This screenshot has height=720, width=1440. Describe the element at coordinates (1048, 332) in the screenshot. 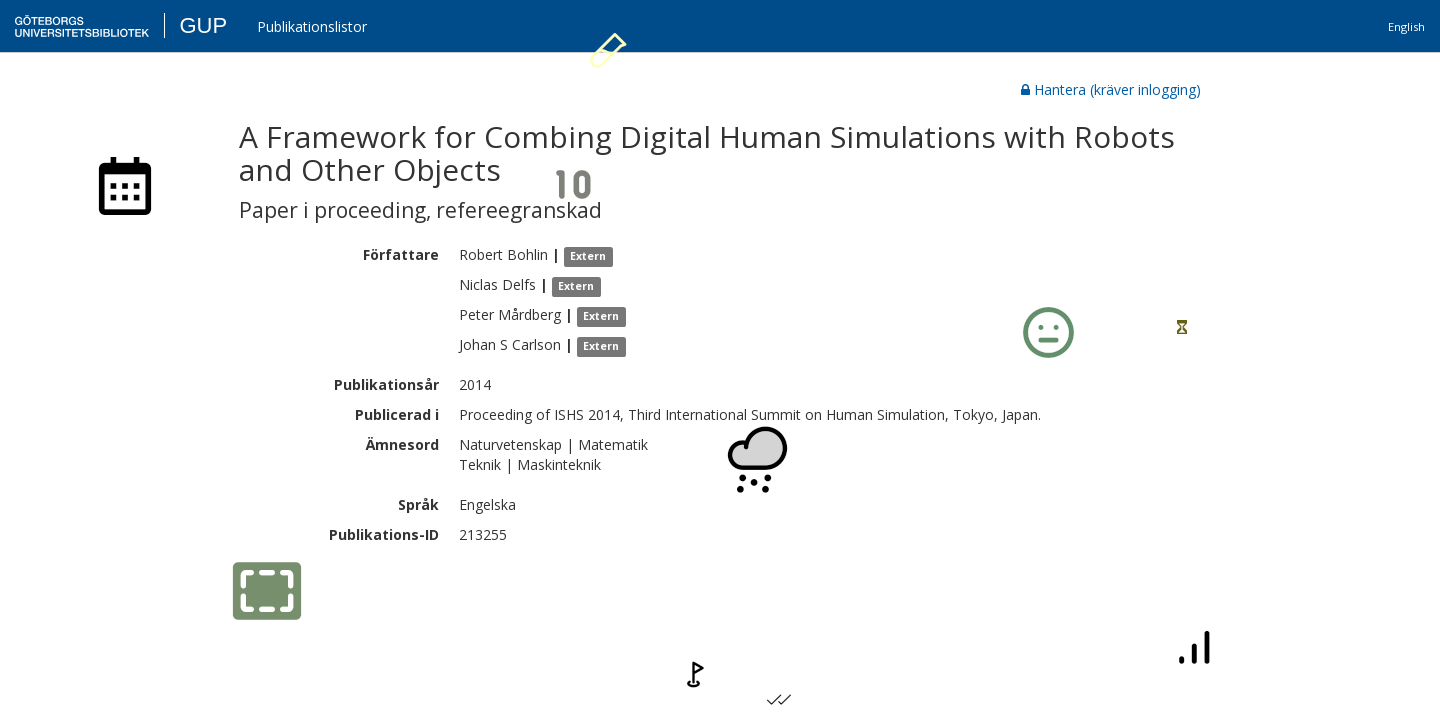

I see `indicates neutral or no reaction` at that location.